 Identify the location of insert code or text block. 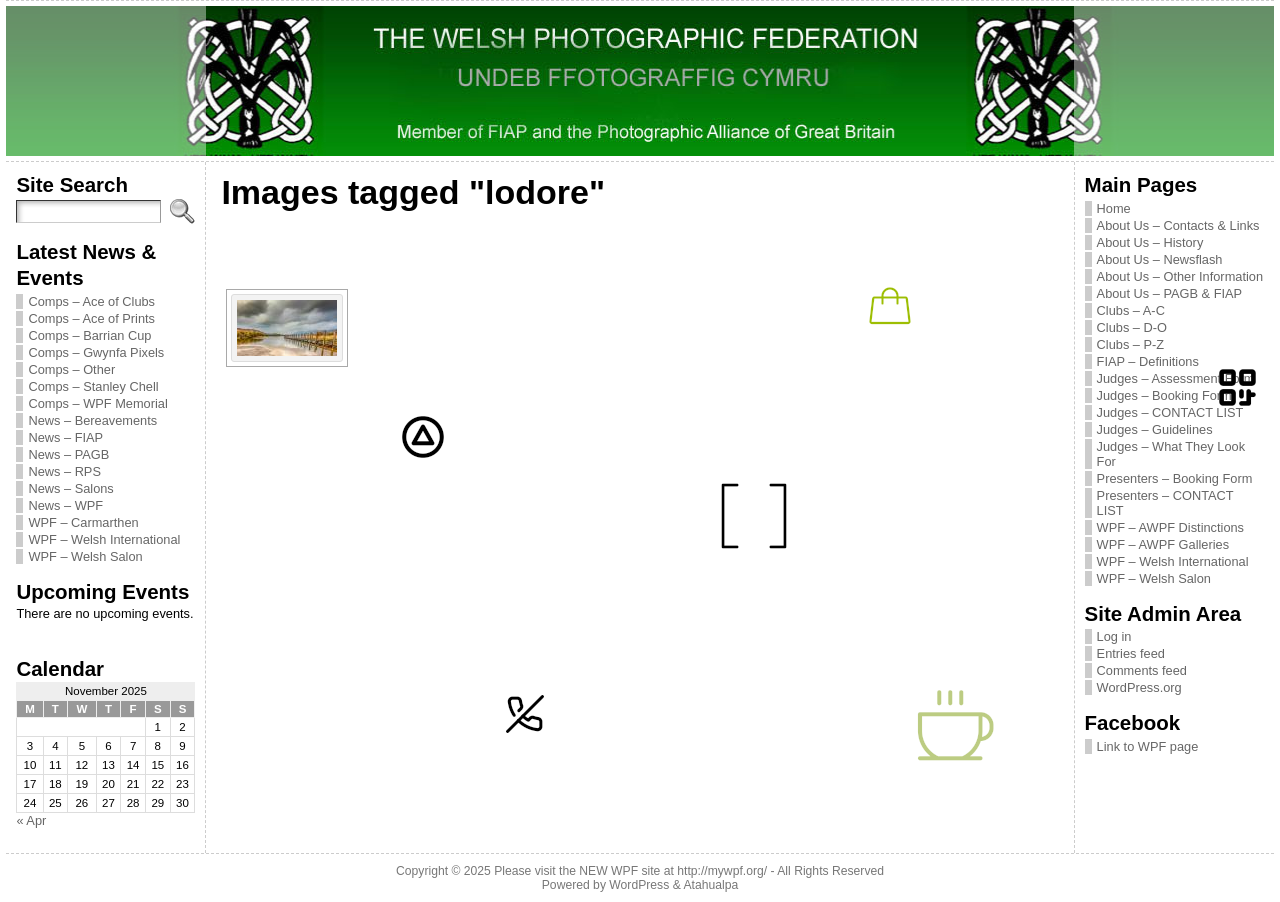
(754, 516).